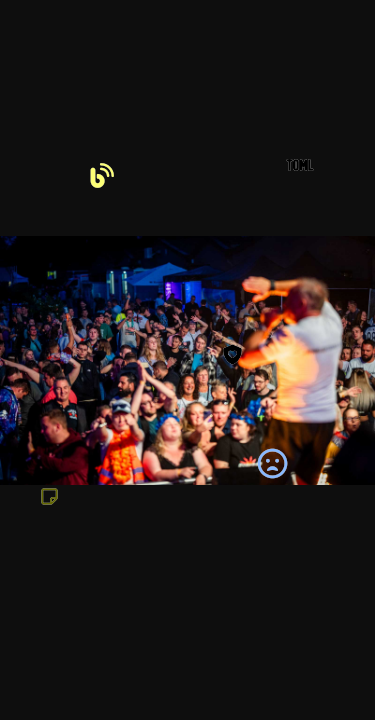  I want to click on access blog or publishing platform, so click(101, 175).